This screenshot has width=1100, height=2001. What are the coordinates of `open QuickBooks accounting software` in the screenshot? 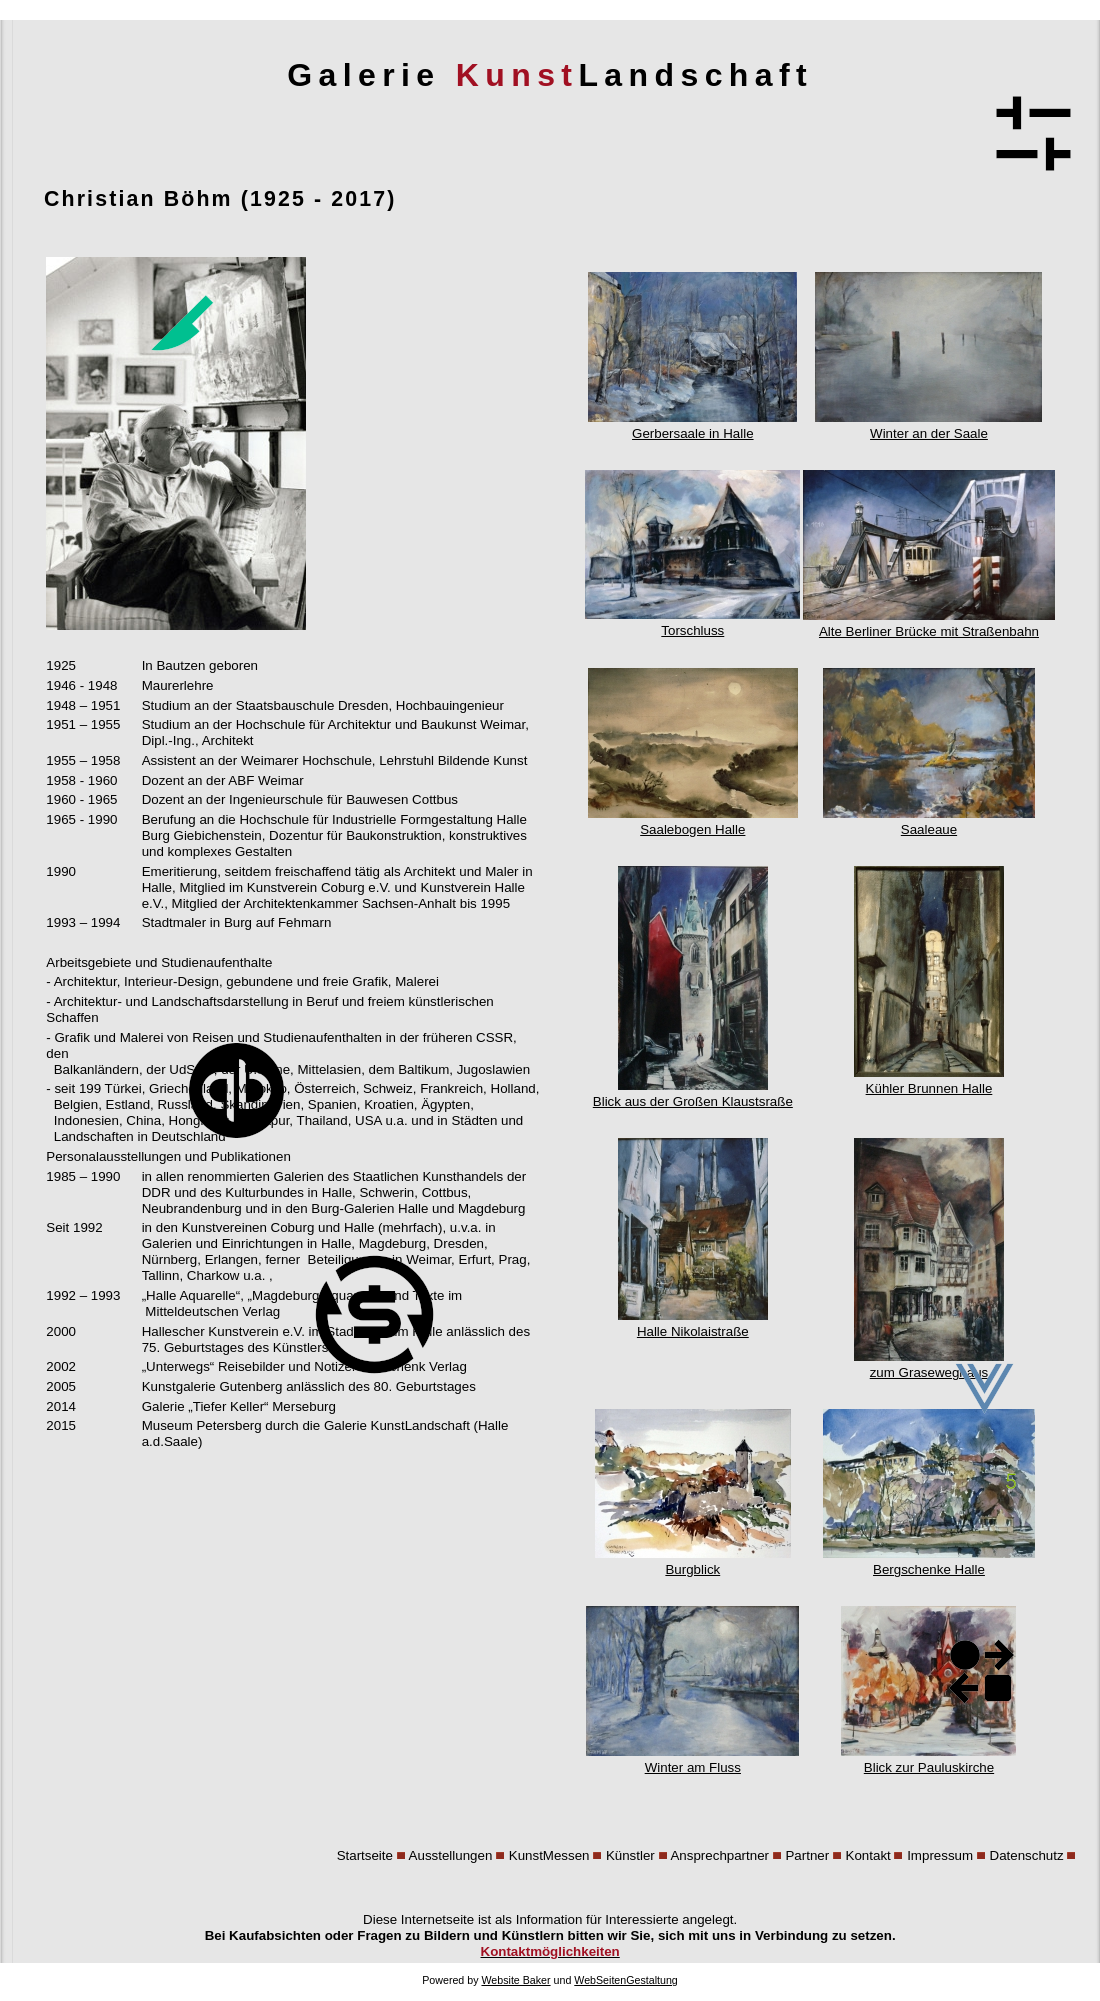 It's located at (236, 1090).